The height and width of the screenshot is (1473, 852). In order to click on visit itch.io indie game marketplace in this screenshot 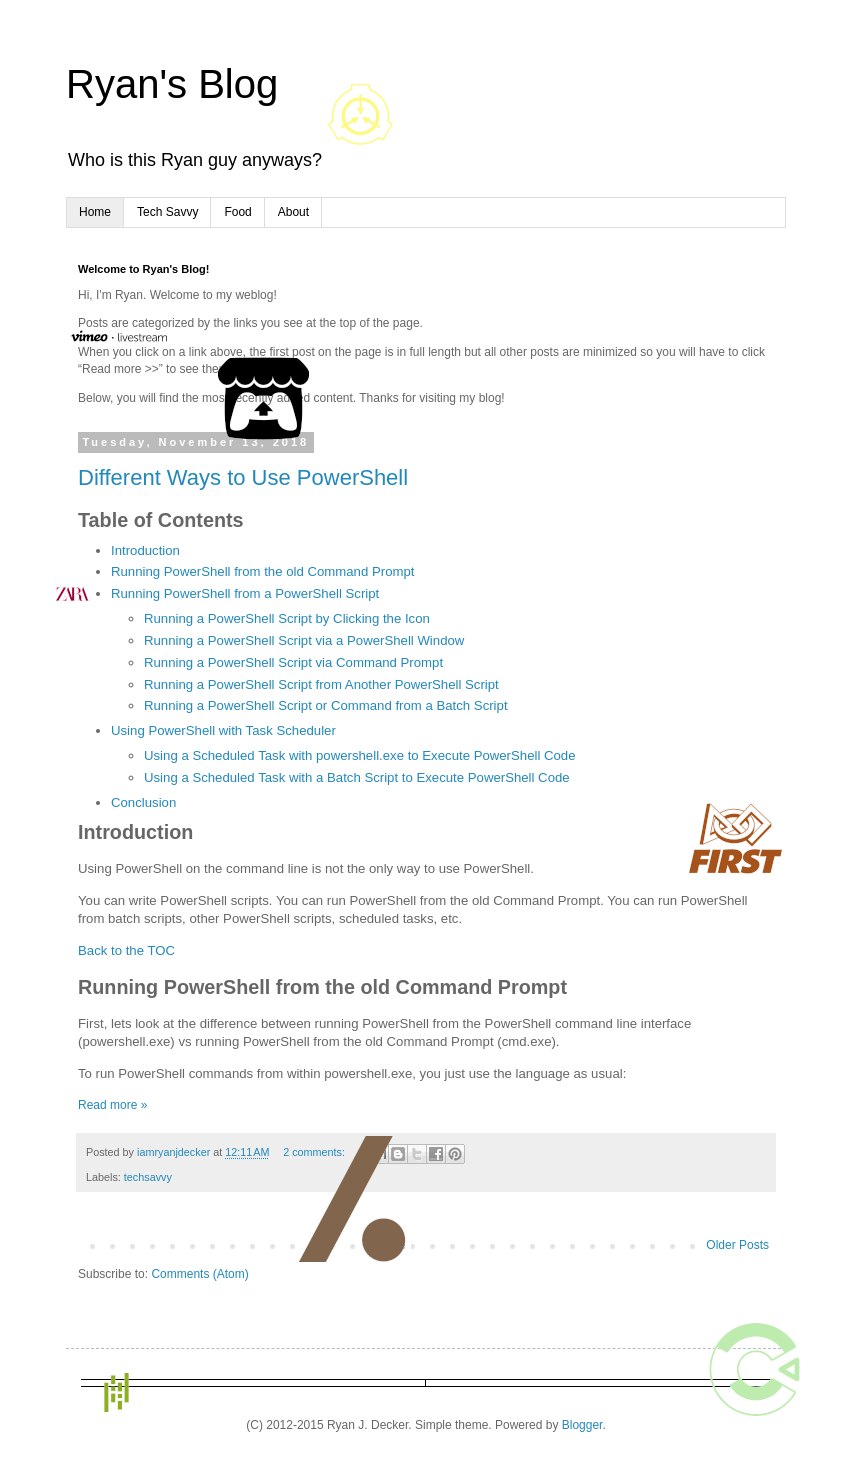, I will do `click(263, 398)`.